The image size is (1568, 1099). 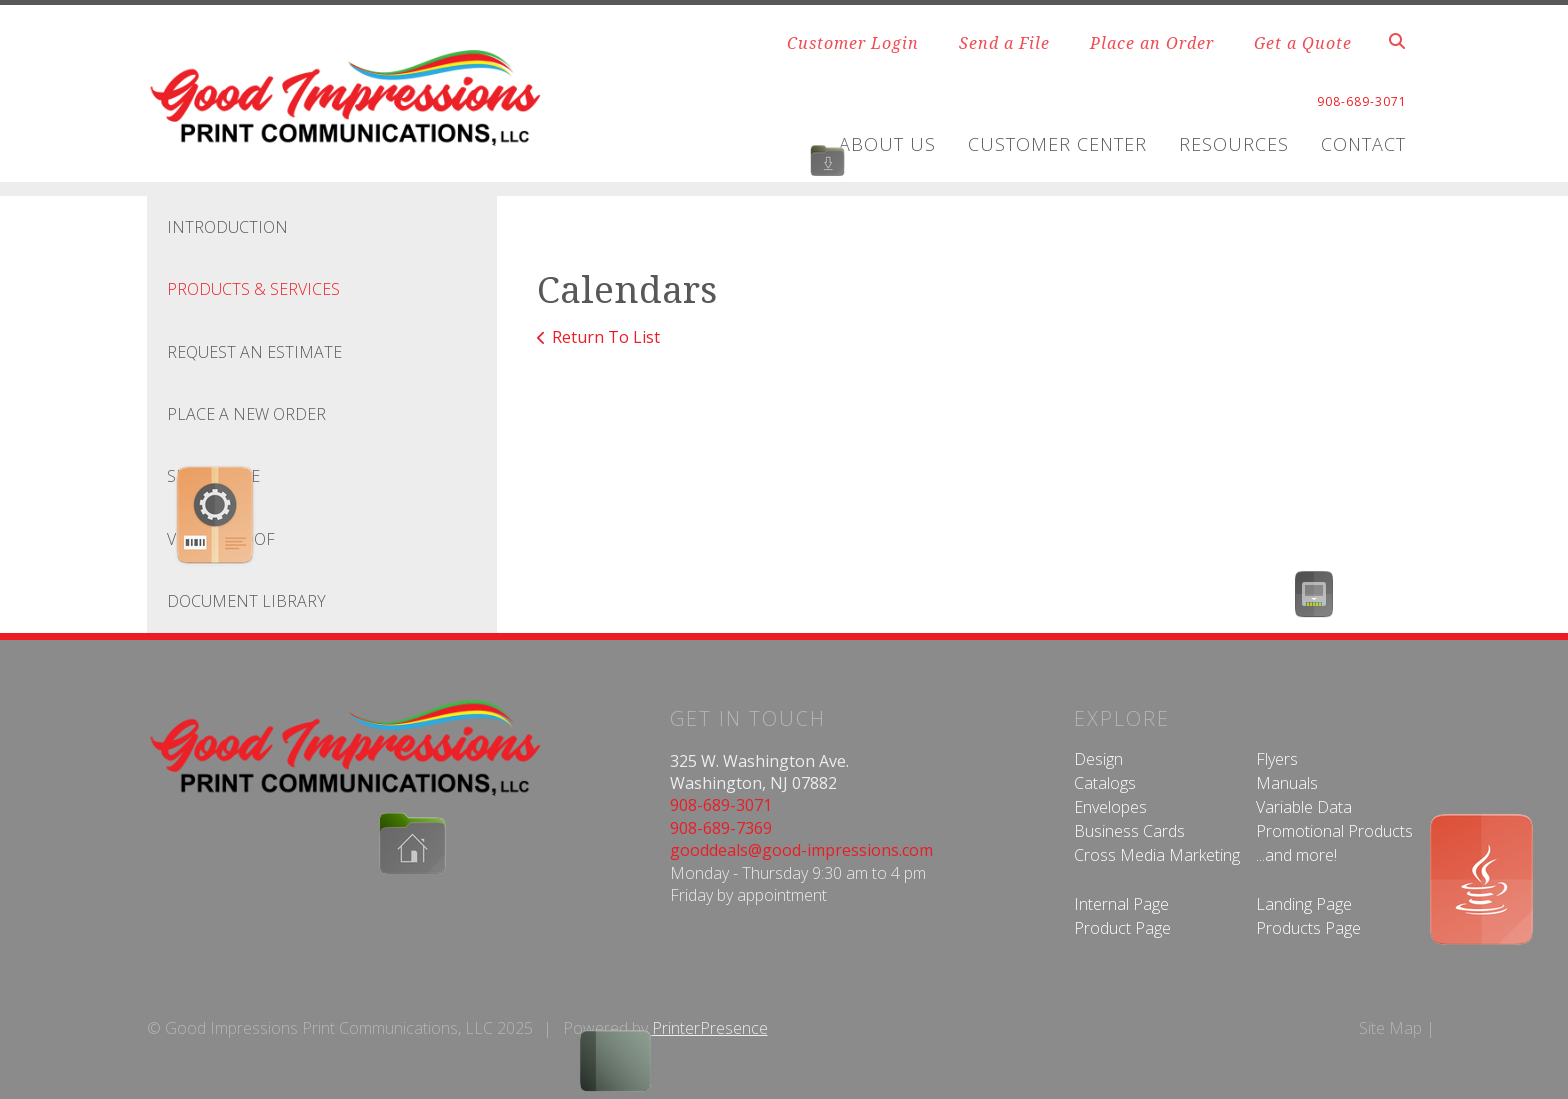 What do you see at coordinates (1481, 879) in the screenshot?
I see `indicates a java source code file` at bounding box center [1481, 879].